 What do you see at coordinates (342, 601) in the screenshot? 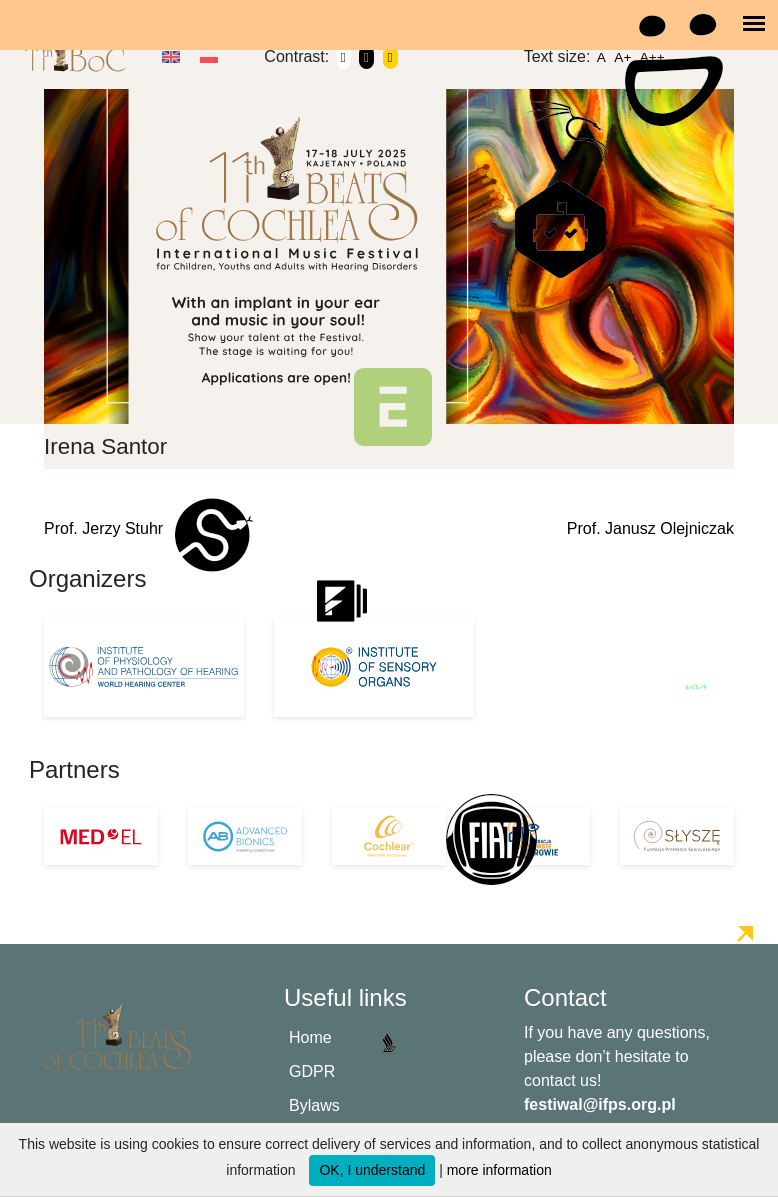
I see `open Formstack form builder` at bounding box center [342, 601].